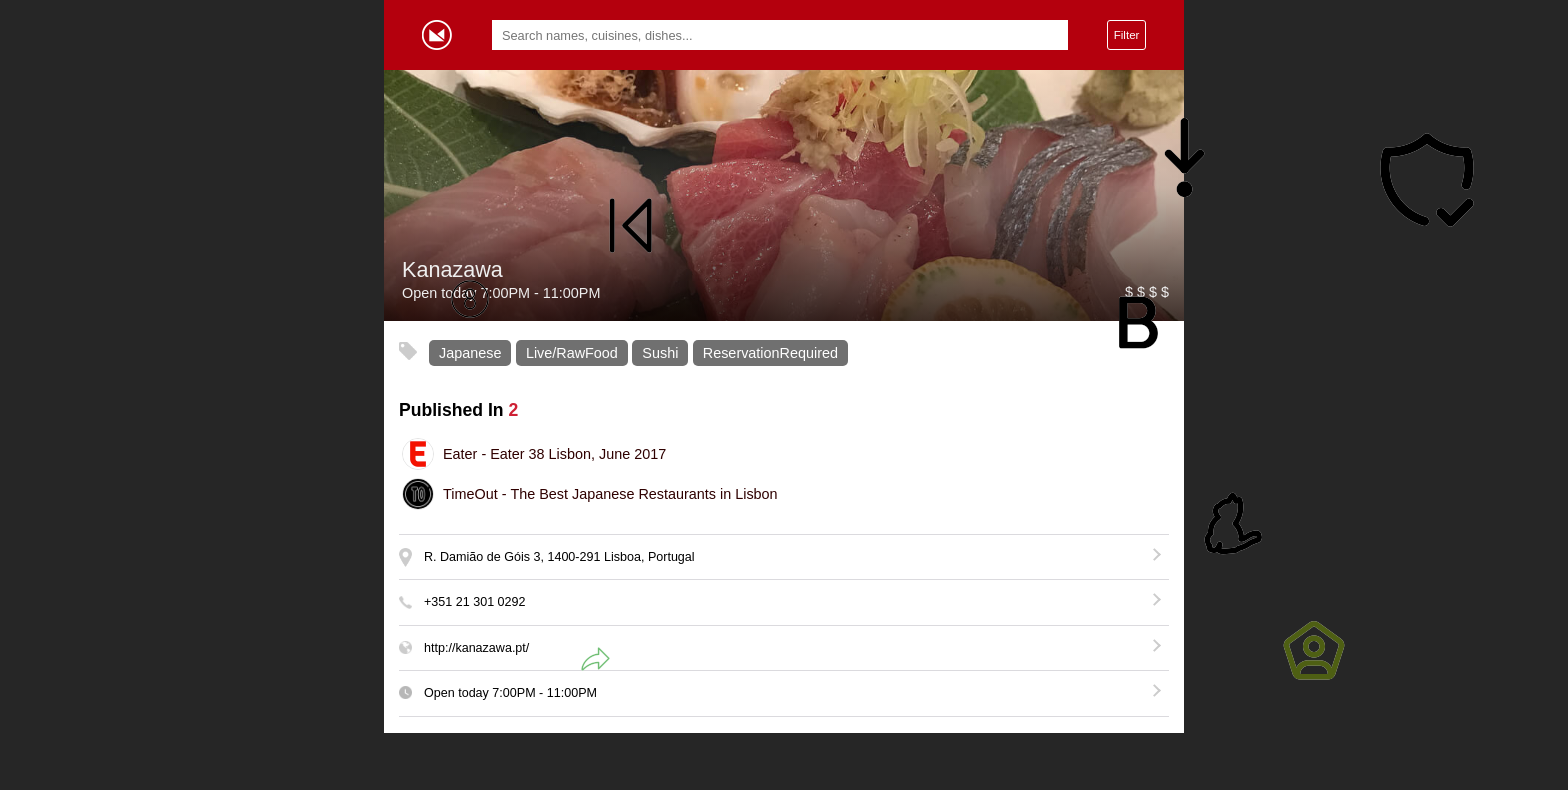 This screenshot has width=1568, height=790. What do you see at coordinates (1427, 180) in the screenshot?
I see `indicates verified or secure status` at bounding box center [1427, 180].